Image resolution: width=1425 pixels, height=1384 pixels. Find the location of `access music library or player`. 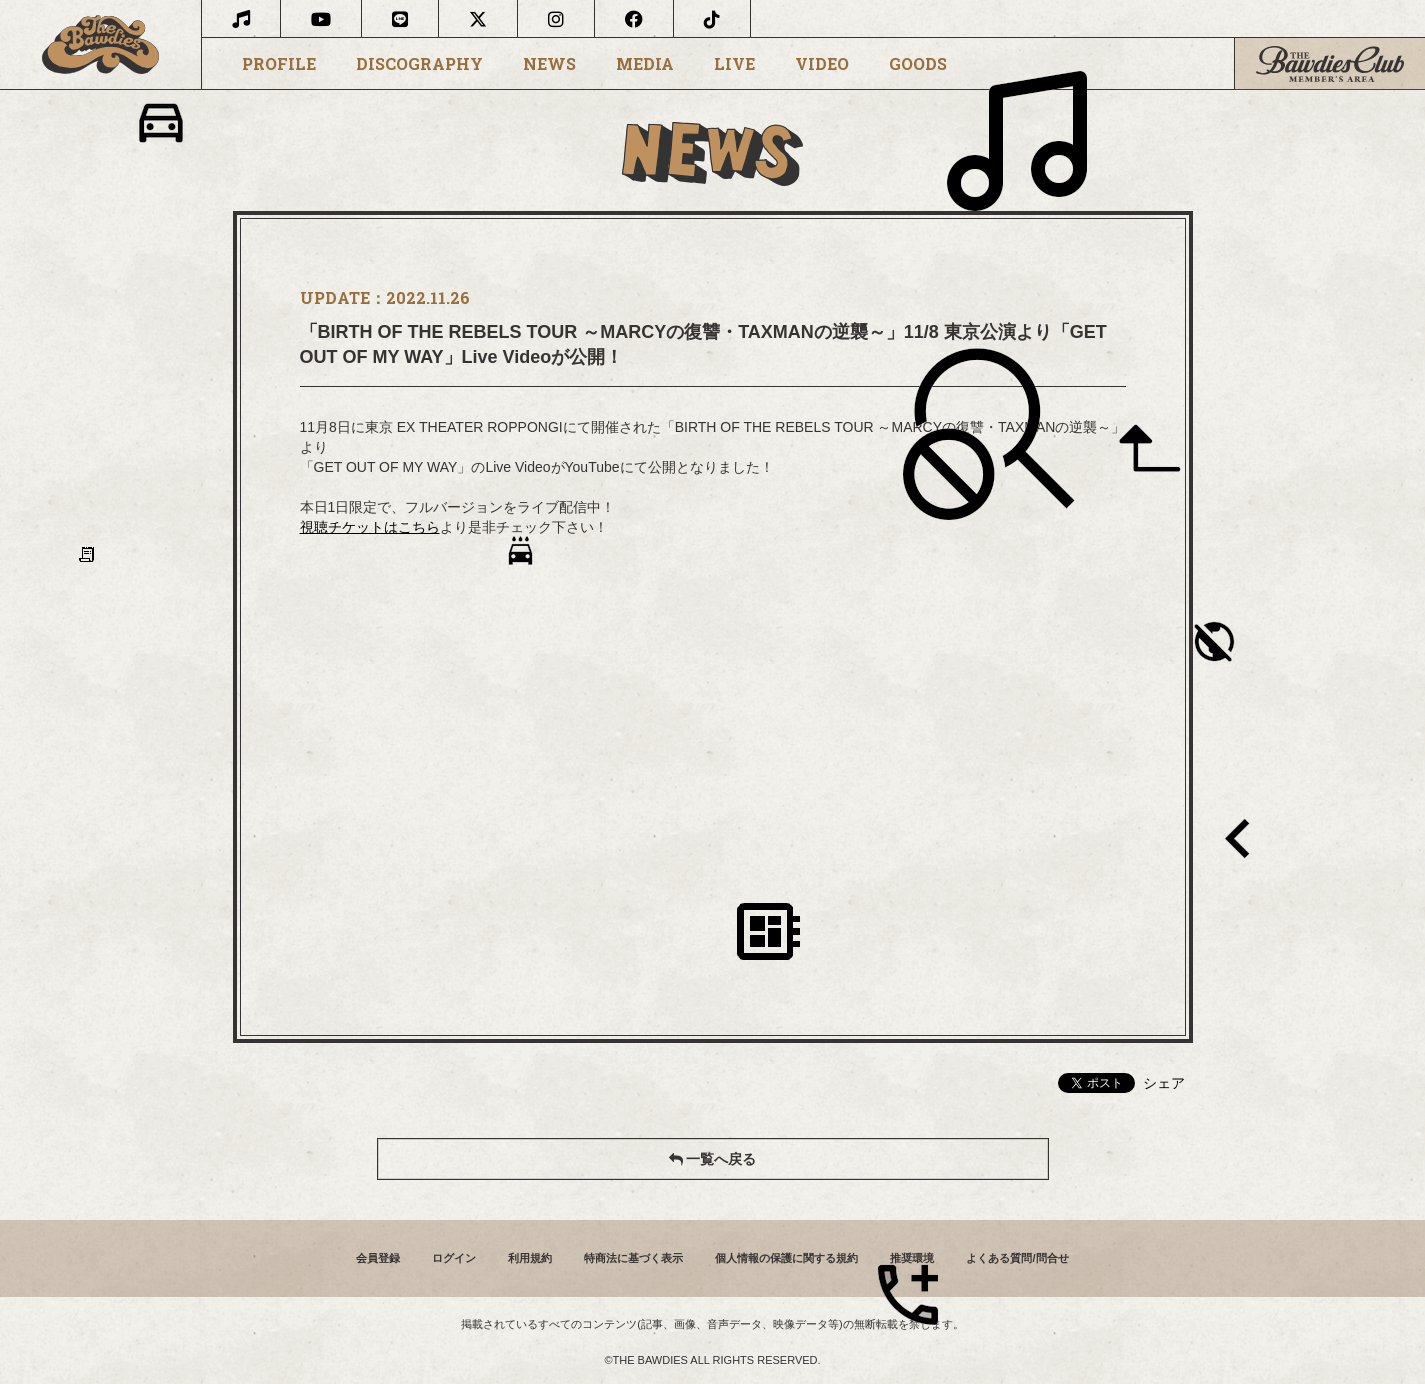

access music library or player is located at coordinates (1017, 141).